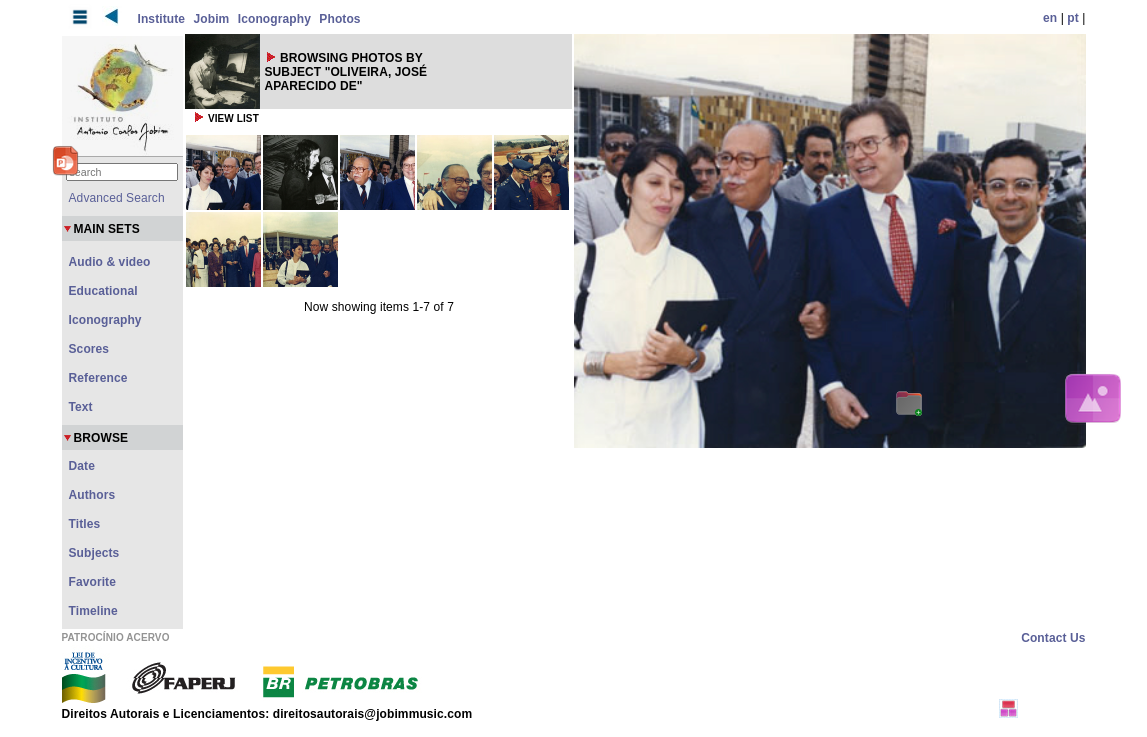  I want to click on a PowerPoint slideshow file, so click(65, 160).